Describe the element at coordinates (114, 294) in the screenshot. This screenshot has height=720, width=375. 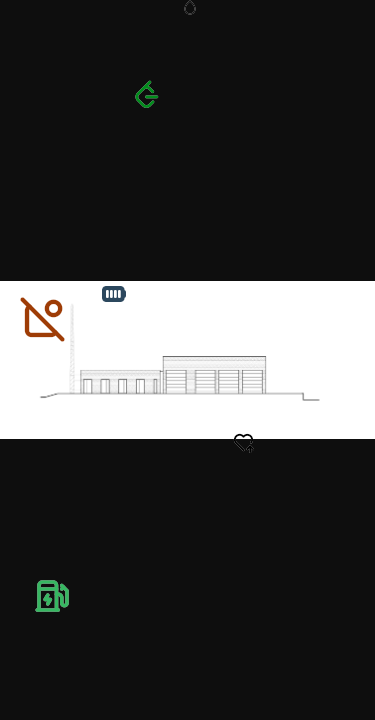
I see `indicates full or high battery level` at that location.